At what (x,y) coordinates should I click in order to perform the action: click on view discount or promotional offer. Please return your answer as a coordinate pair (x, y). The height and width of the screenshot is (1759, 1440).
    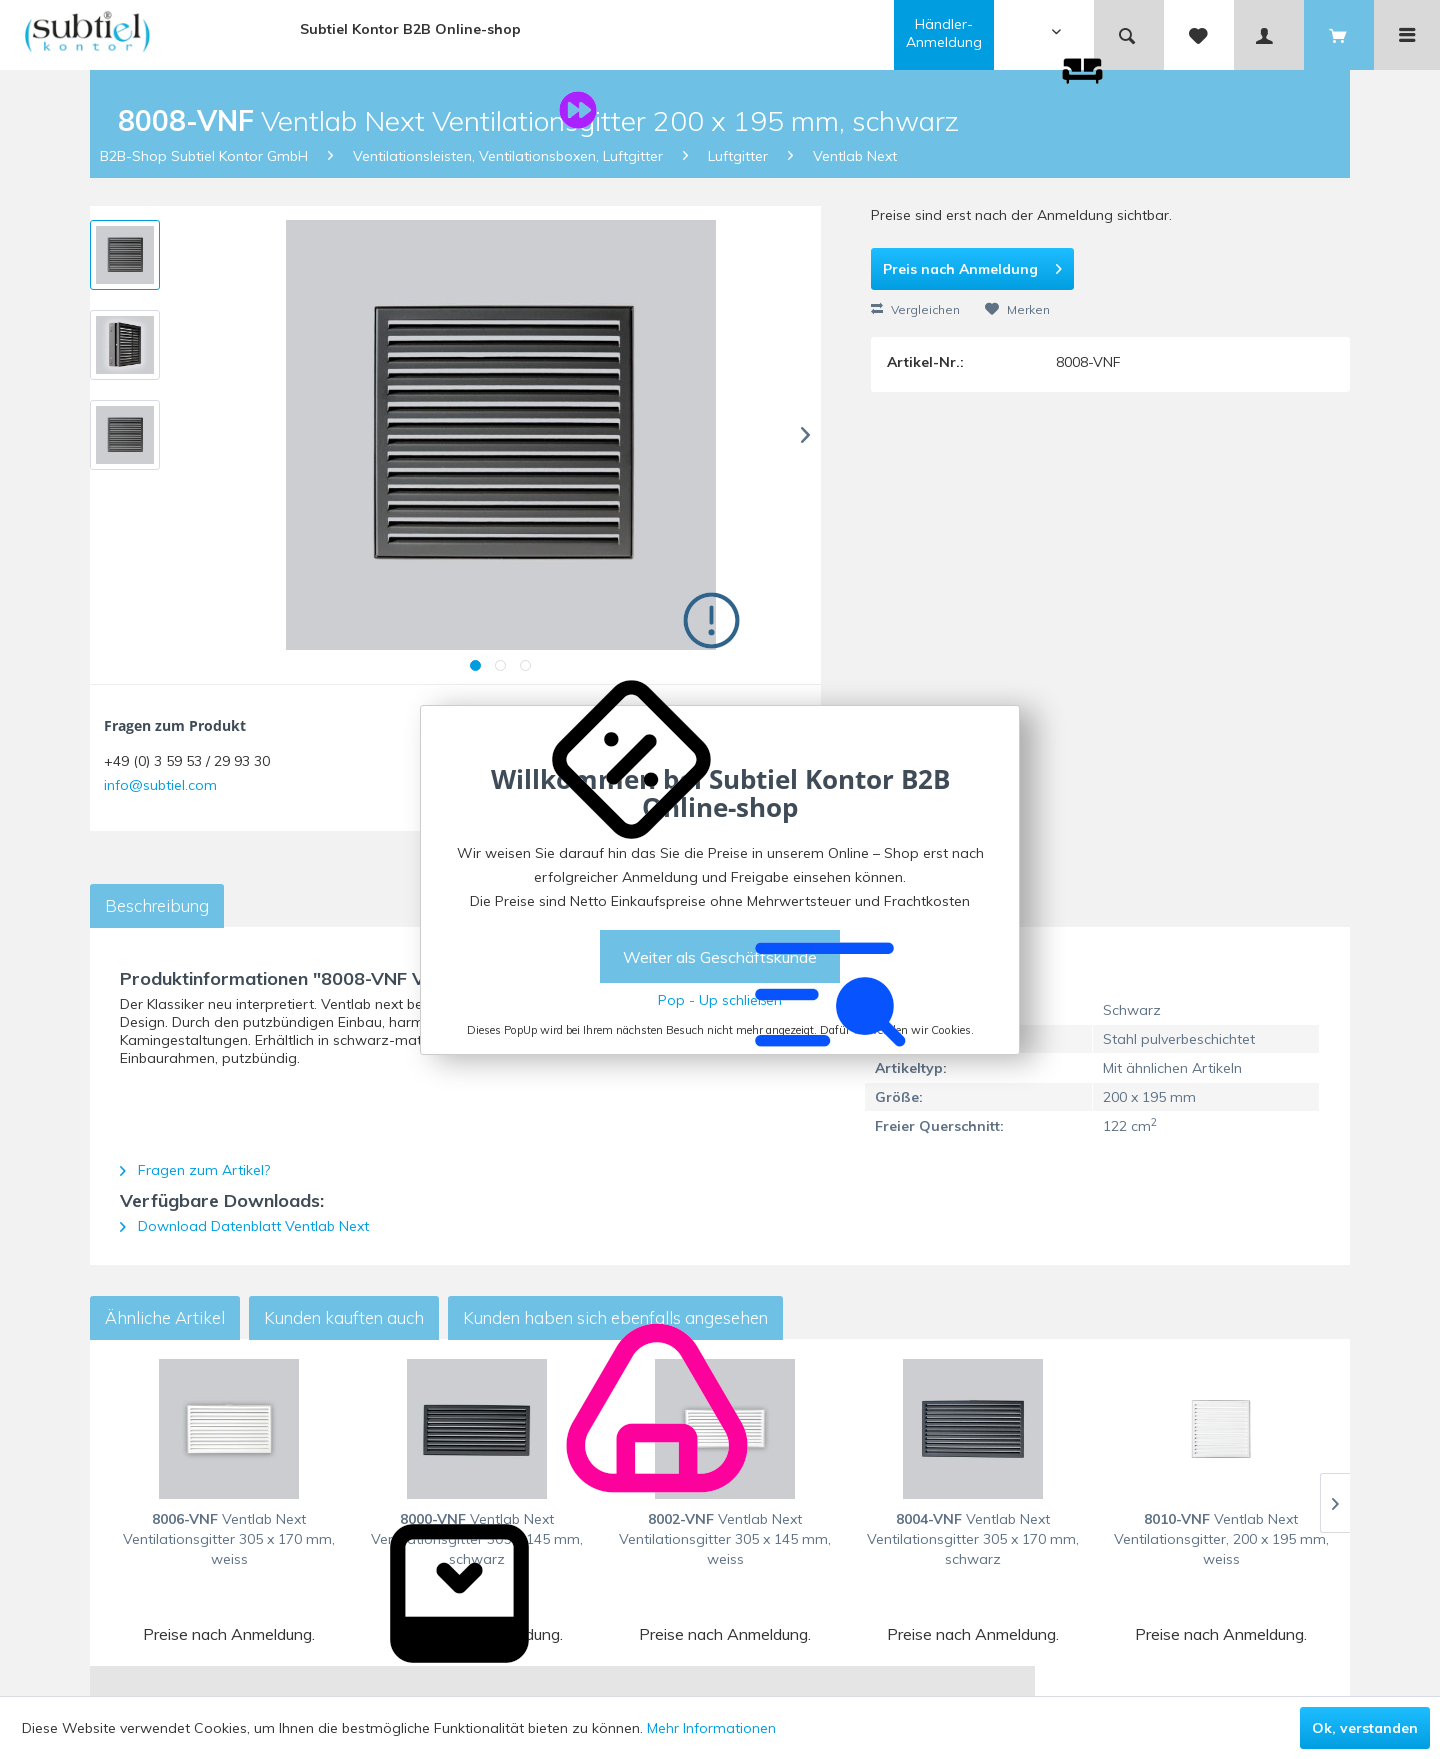
    Looking at the image, I should click on (631, 759).